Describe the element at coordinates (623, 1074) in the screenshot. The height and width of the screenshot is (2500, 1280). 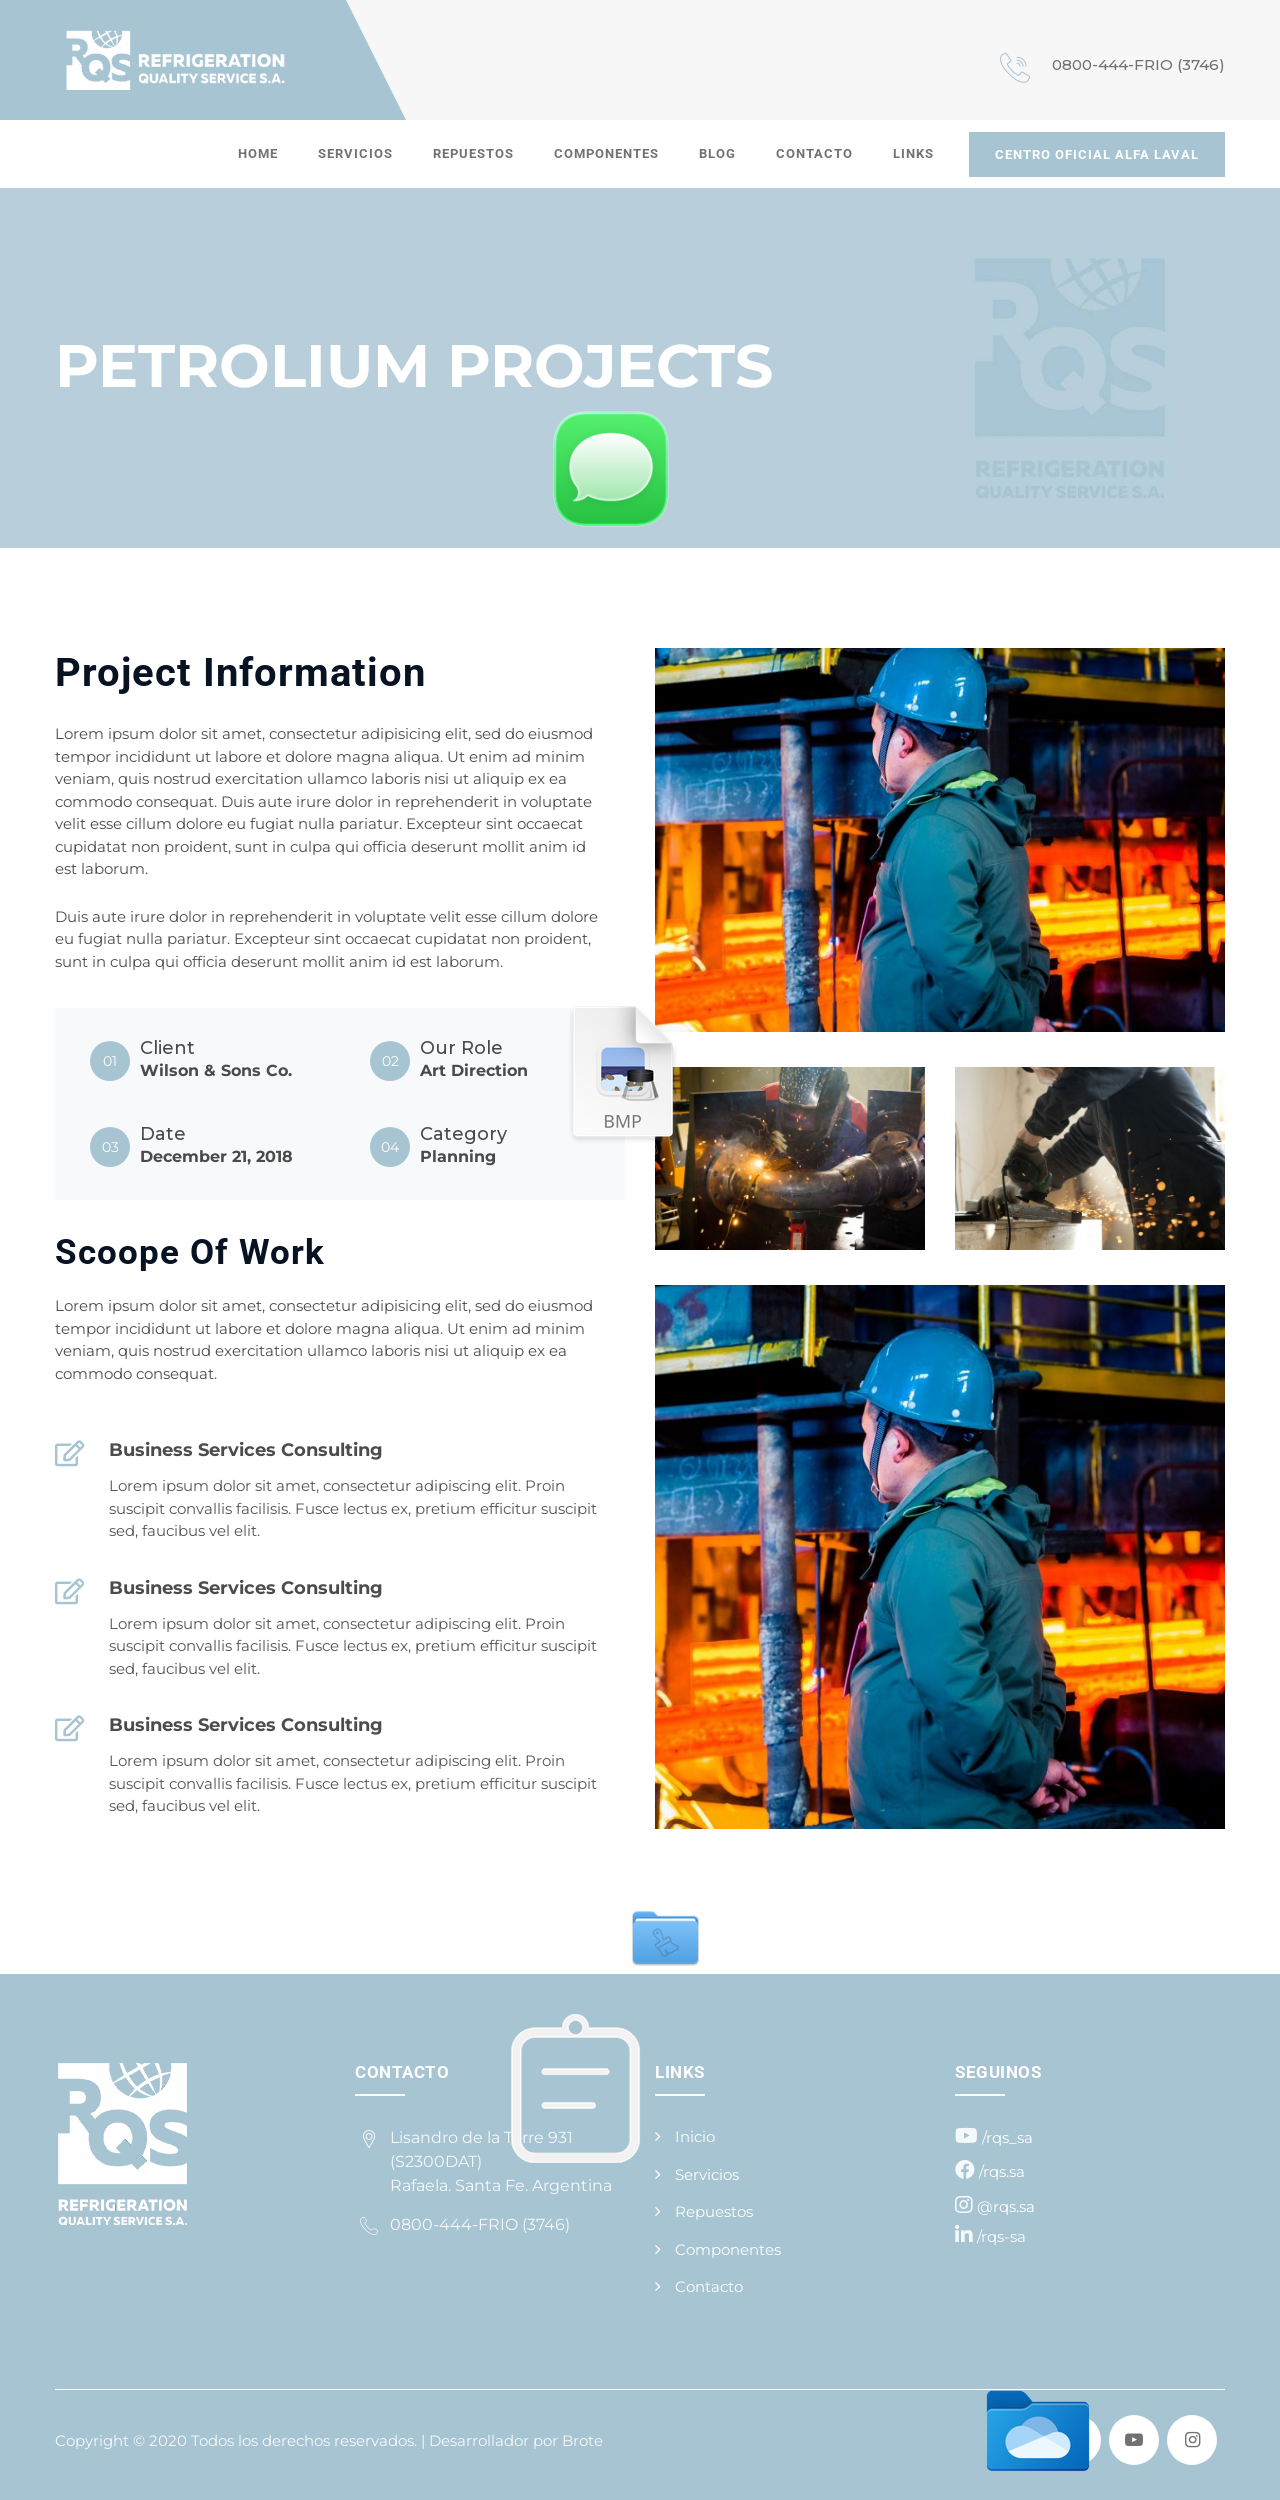
I see `a BMP image file` at that location.